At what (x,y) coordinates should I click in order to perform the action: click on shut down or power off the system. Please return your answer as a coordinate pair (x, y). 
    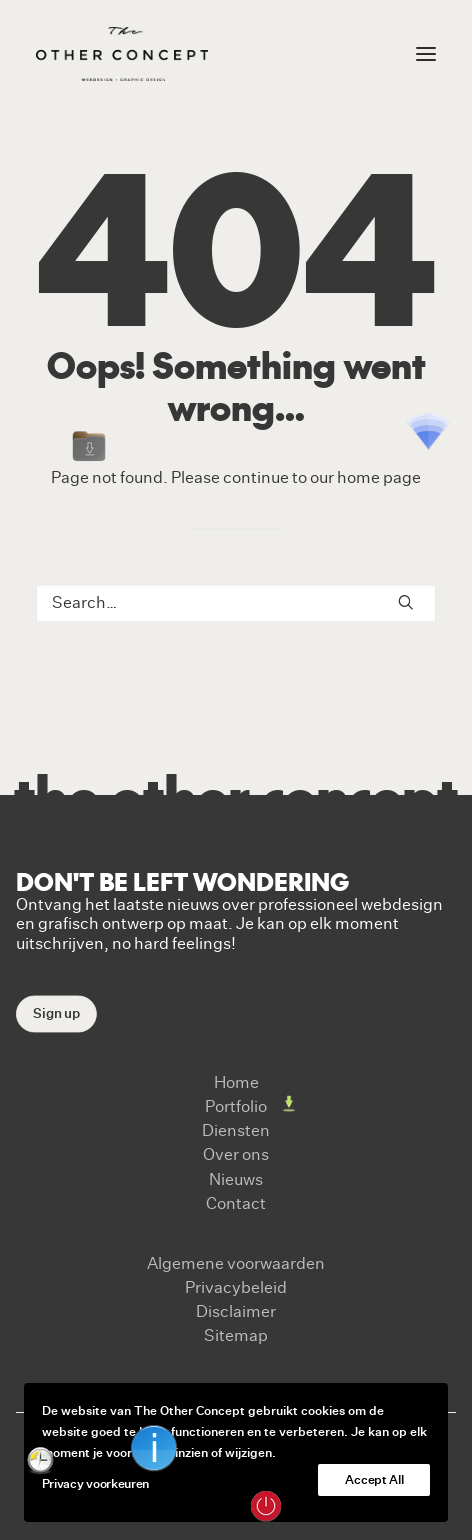
    Looking at the image, I should click on (266, 1506).